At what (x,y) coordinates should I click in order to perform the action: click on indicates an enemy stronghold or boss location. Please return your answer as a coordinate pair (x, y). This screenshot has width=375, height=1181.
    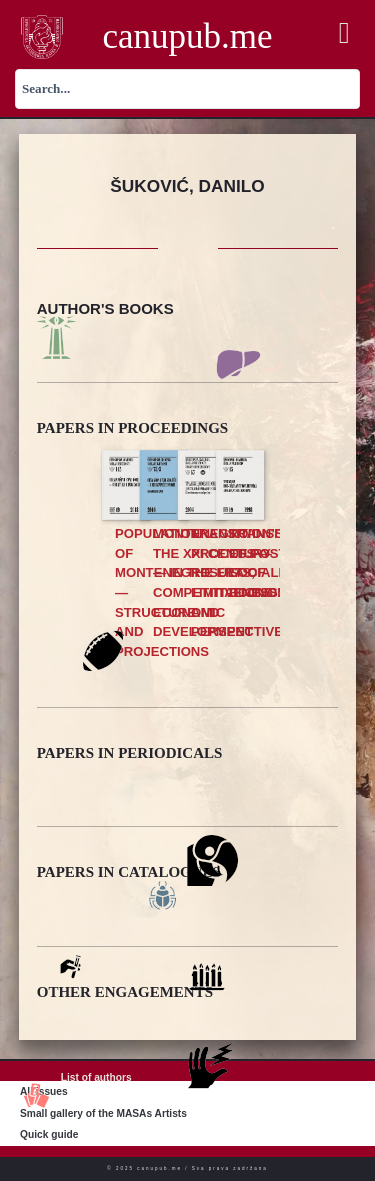
    Looking at the image, I should click on (56, 337).